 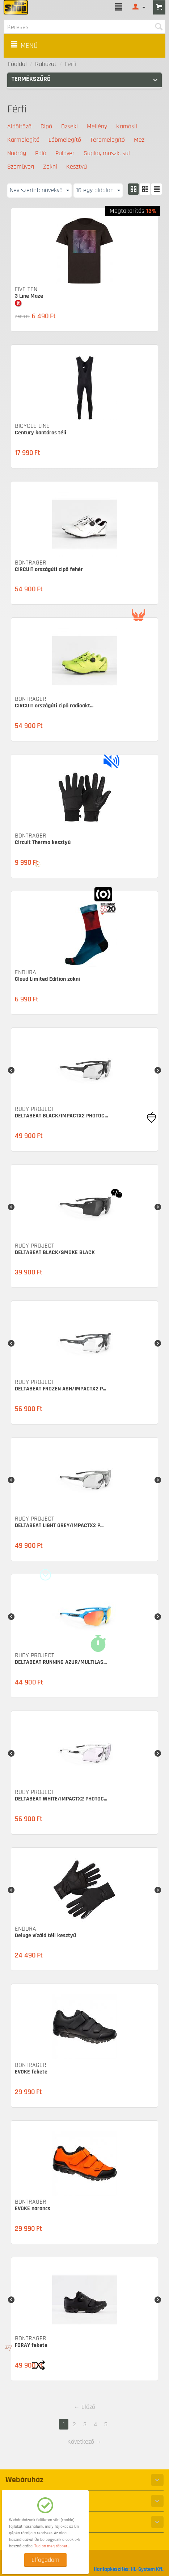 I want to click on nature or outdoors category icon, so click(x=151, y=1117).